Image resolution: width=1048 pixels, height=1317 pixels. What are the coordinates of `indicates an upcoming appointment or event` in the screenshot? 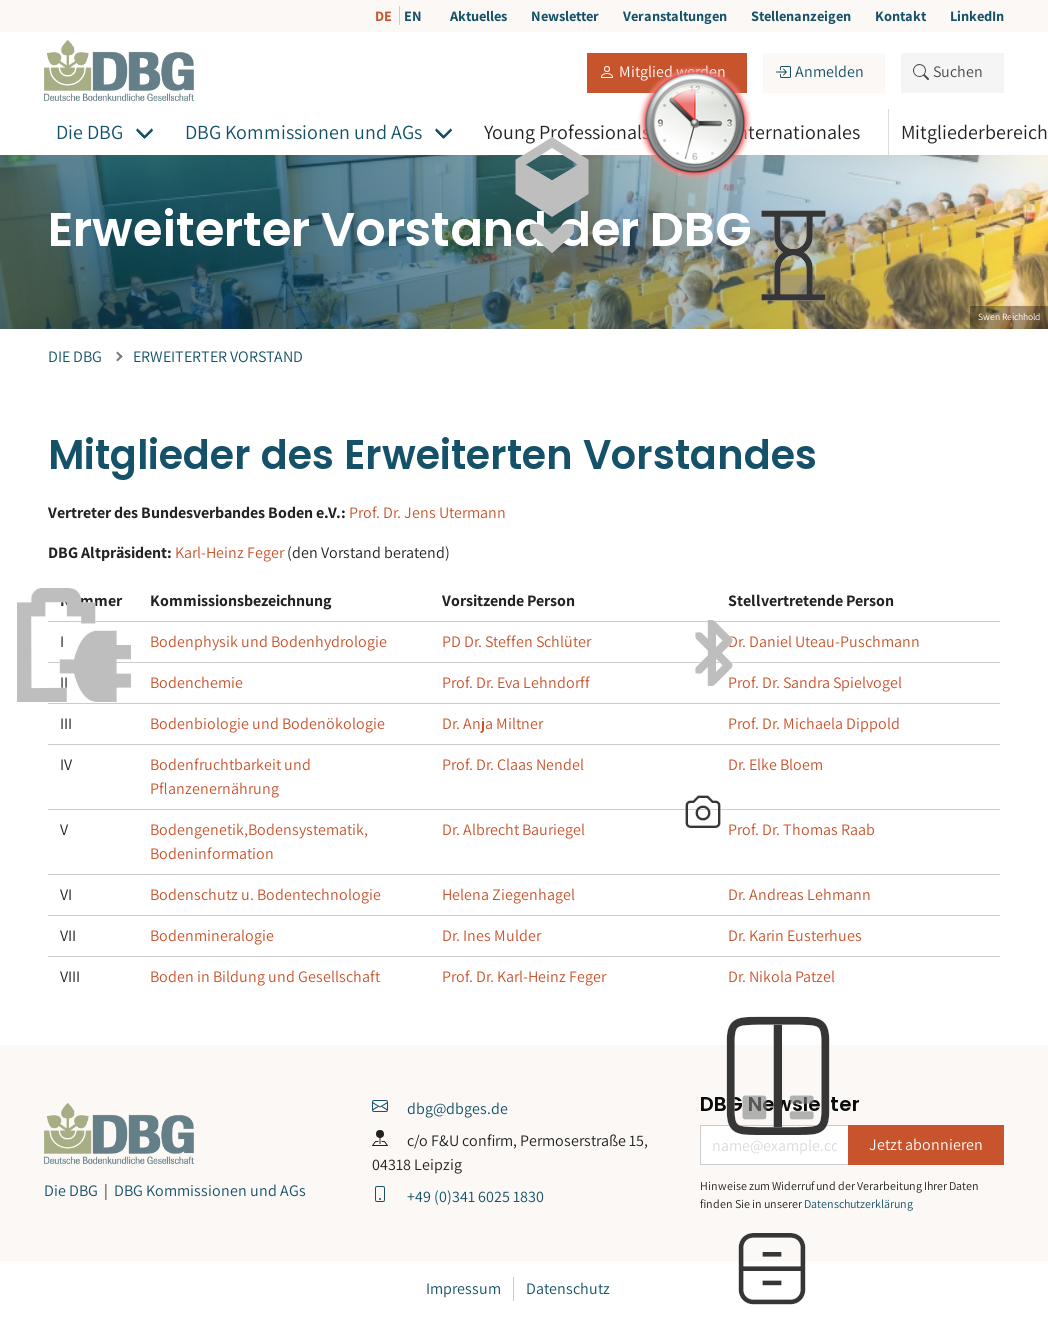 It's located at (697, 123).